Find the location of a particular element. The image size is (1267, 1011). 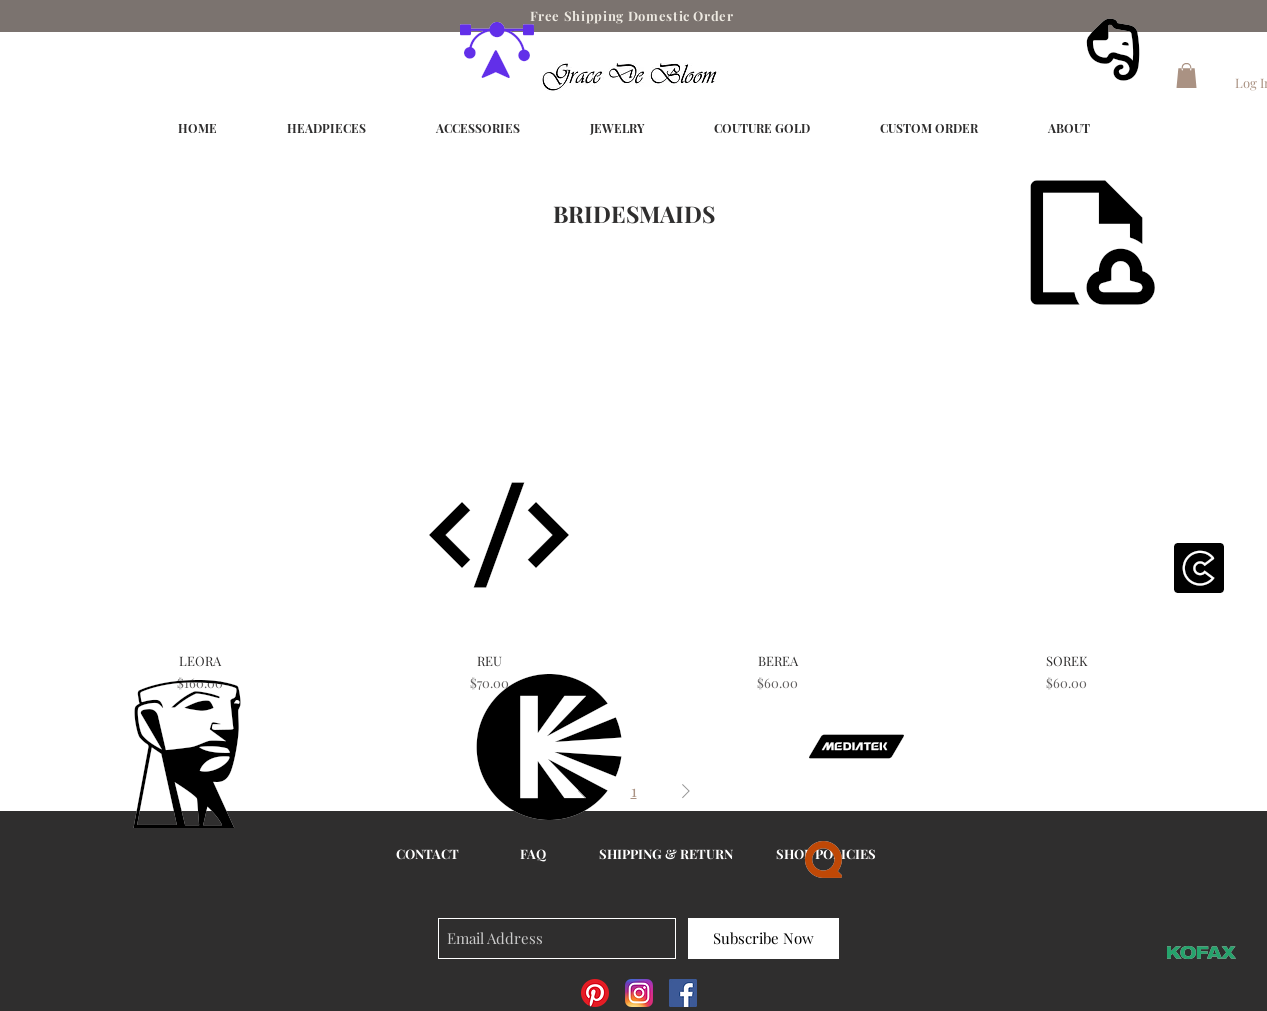

SVGtrace logo is located at coordinates (497, 50).